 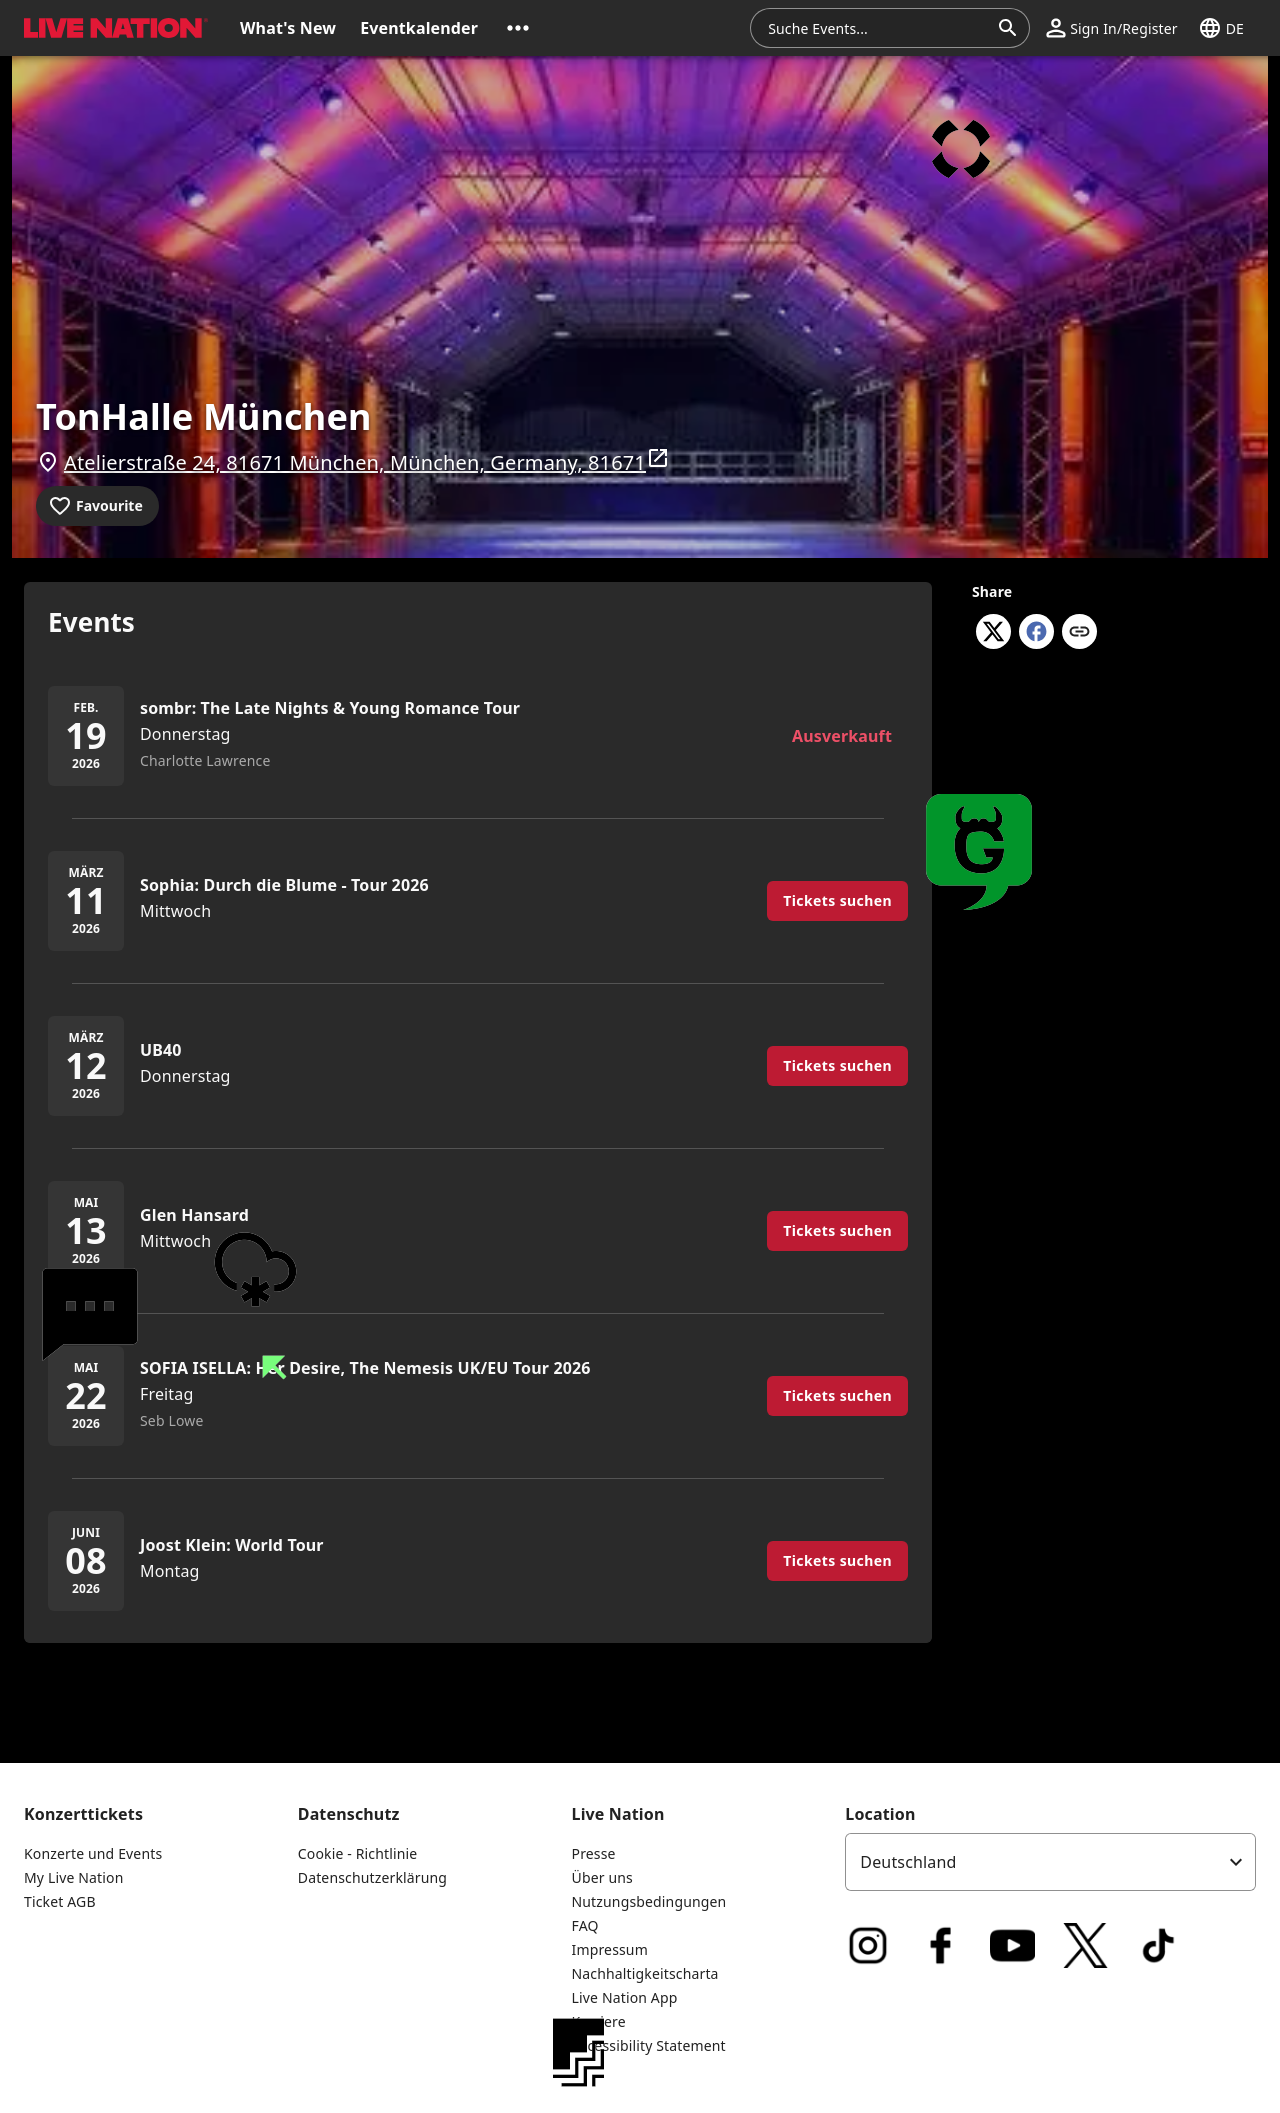 I want to click on open messaging or chat, so click(x=90, y=1311).